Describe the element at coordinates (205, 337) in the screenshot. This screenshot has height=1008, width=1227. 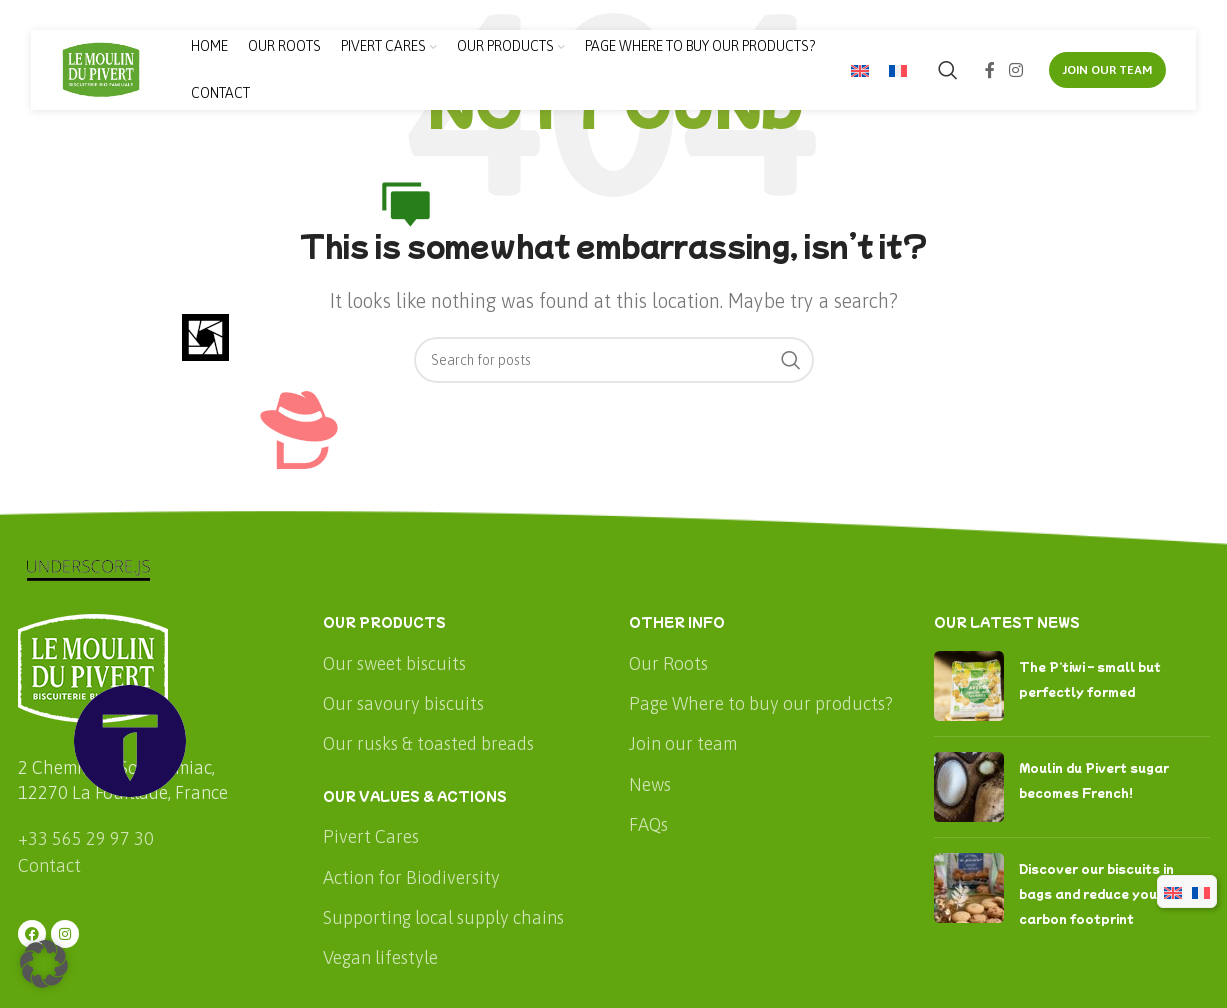
I see `open google lens for visual search` at that location.